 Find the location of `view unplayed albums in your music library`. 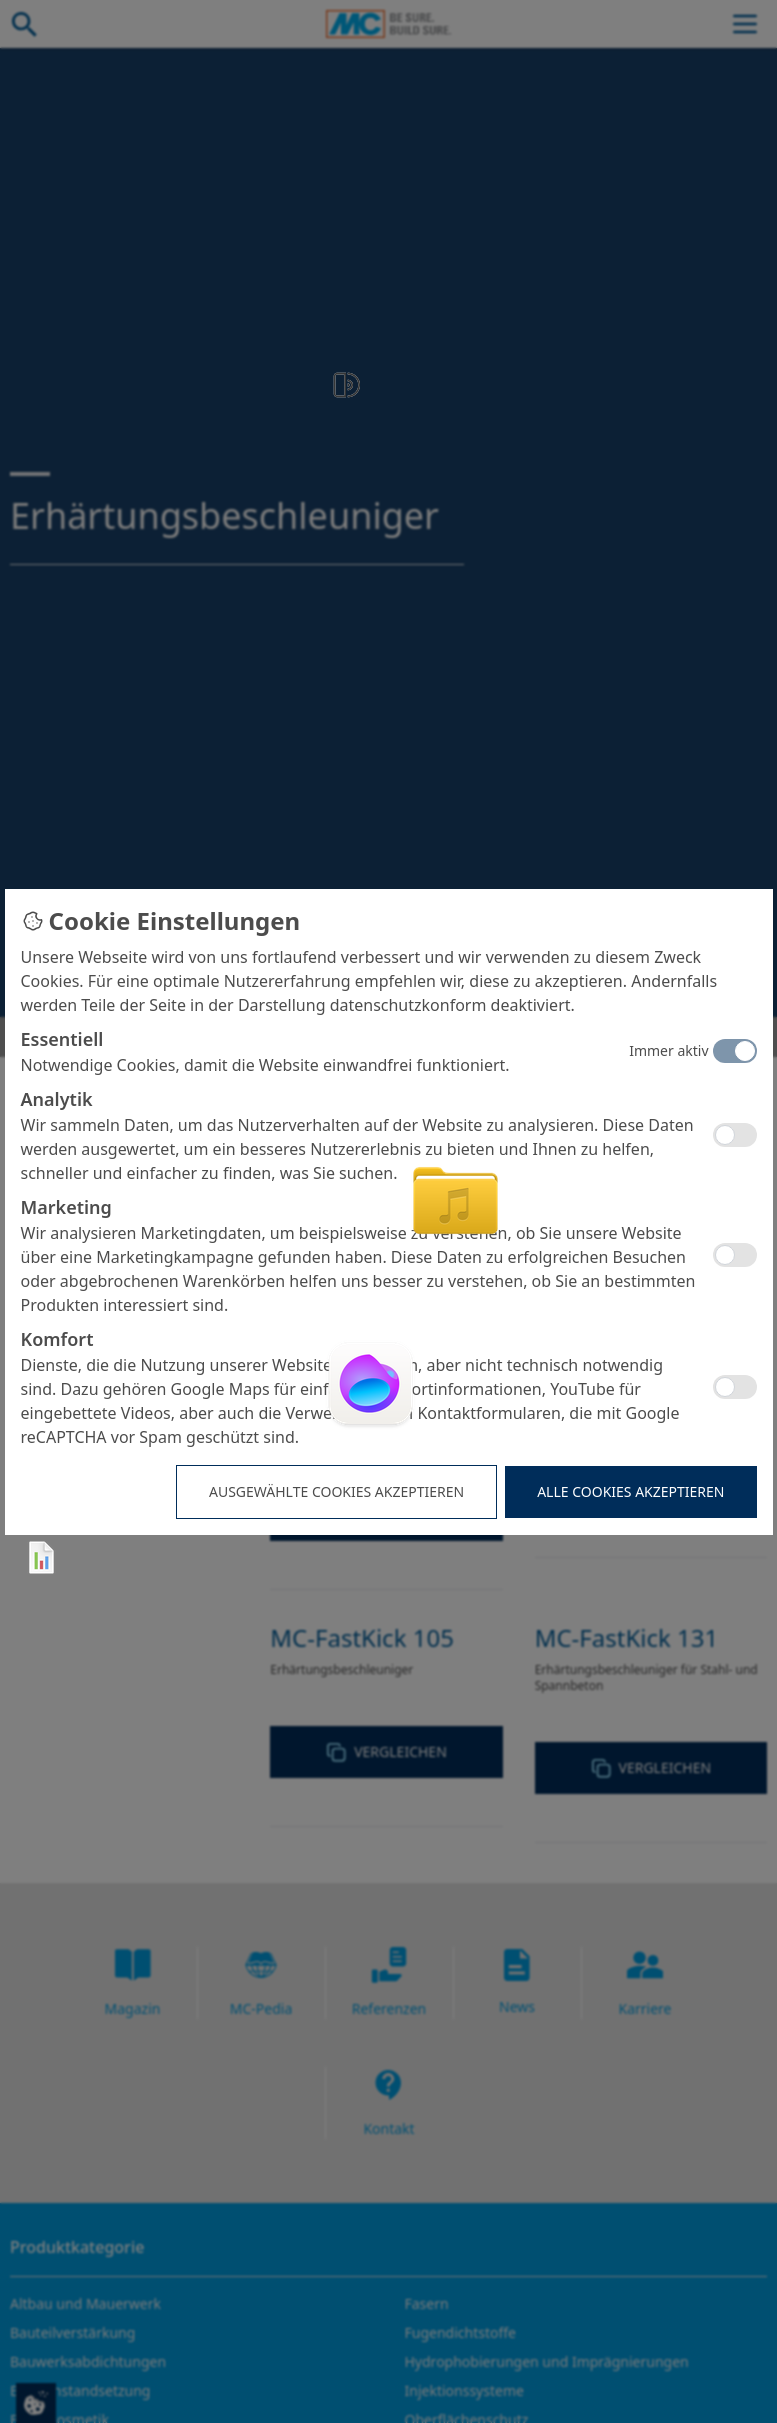

view unplayed albums in your music library is located at coordinates (346, 385).